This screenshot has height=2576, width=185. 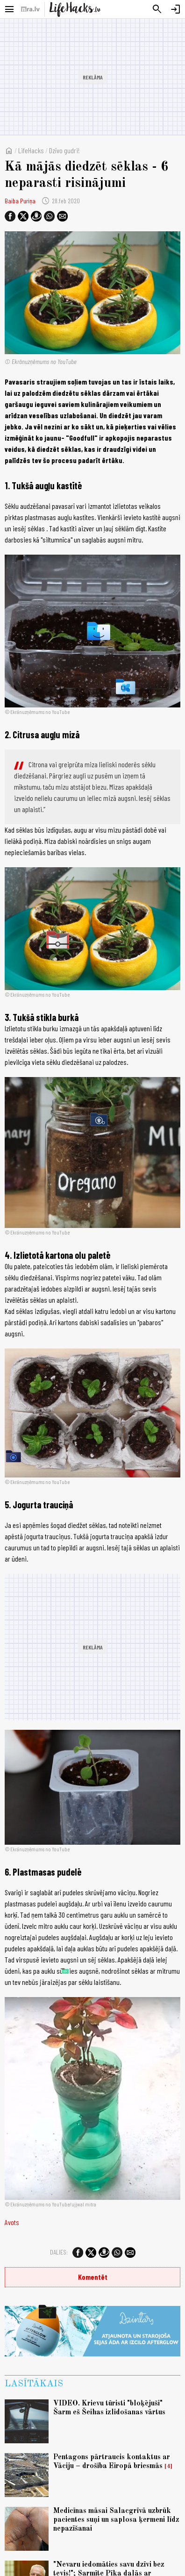 What do you see at coordinates (13, 1456) in the screenshot?
I see `open ionic framework project folder` at bounding box center [13, 1456].